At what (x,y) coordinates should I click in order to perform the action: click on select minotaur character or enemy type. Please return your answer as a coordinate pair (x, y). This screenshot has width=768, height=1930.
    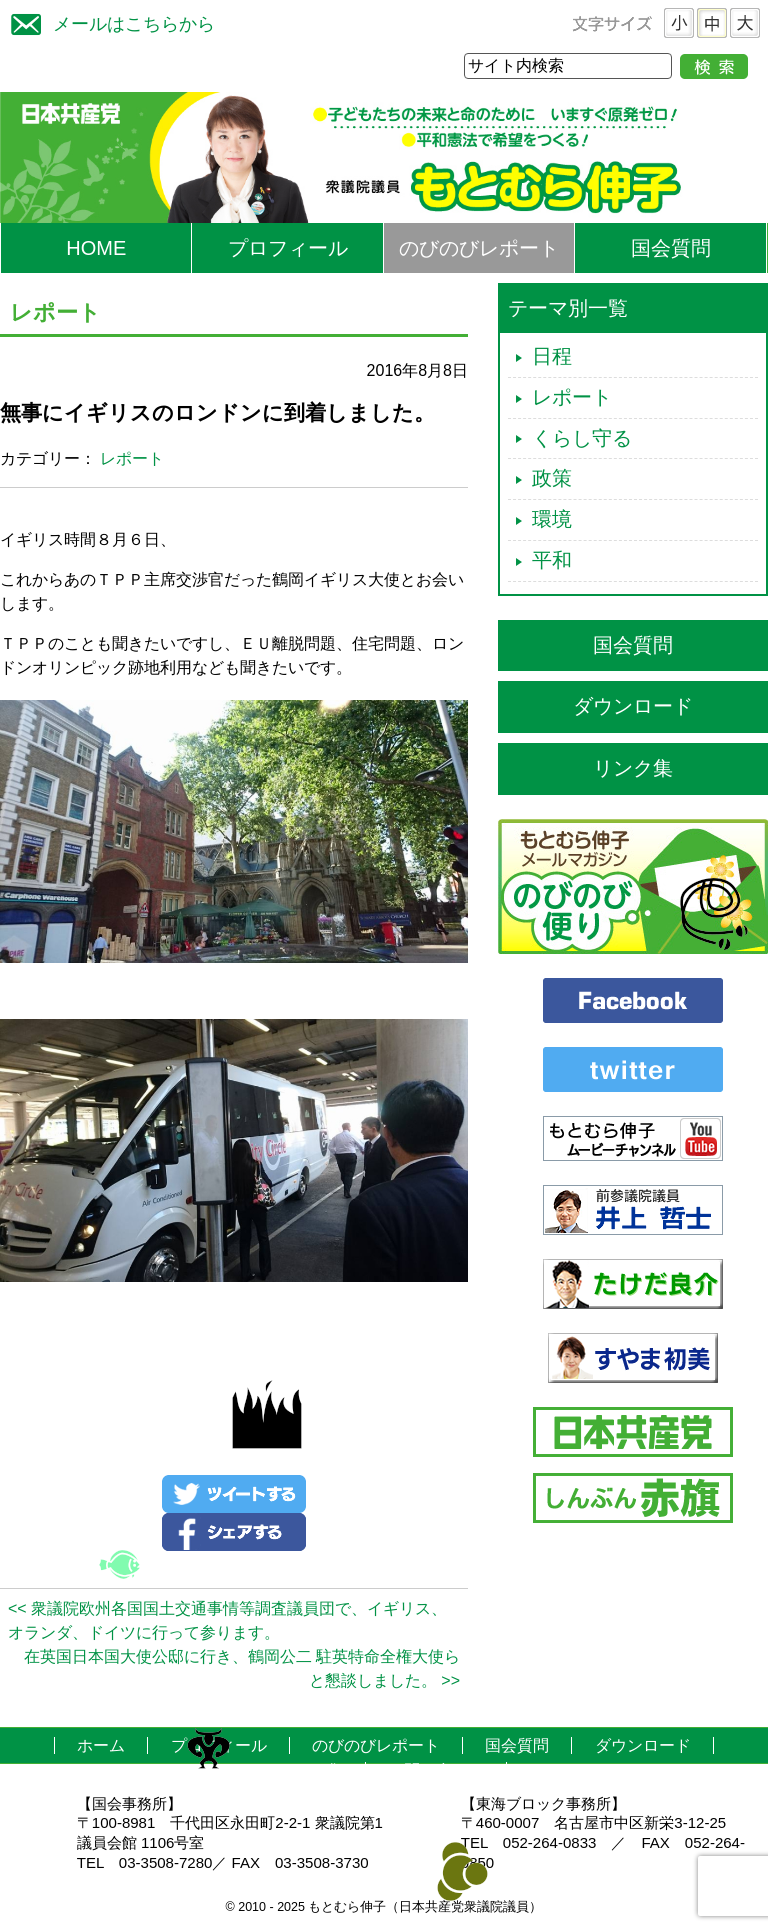
    Looking at the image, I should click on (208, 1748).